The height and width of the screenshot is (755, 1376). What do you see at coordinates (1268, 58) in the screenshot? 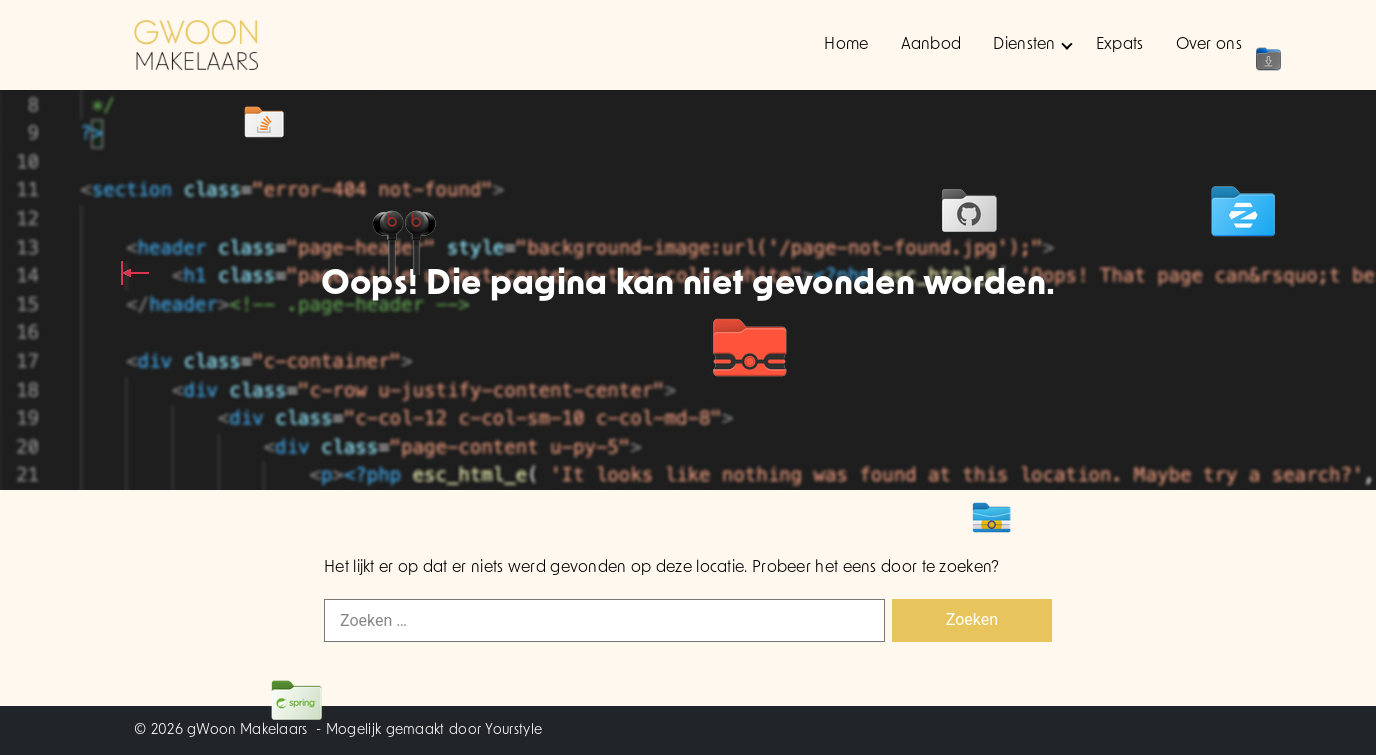
I see `open your downloads folder` at bounding box center [1268, 58].